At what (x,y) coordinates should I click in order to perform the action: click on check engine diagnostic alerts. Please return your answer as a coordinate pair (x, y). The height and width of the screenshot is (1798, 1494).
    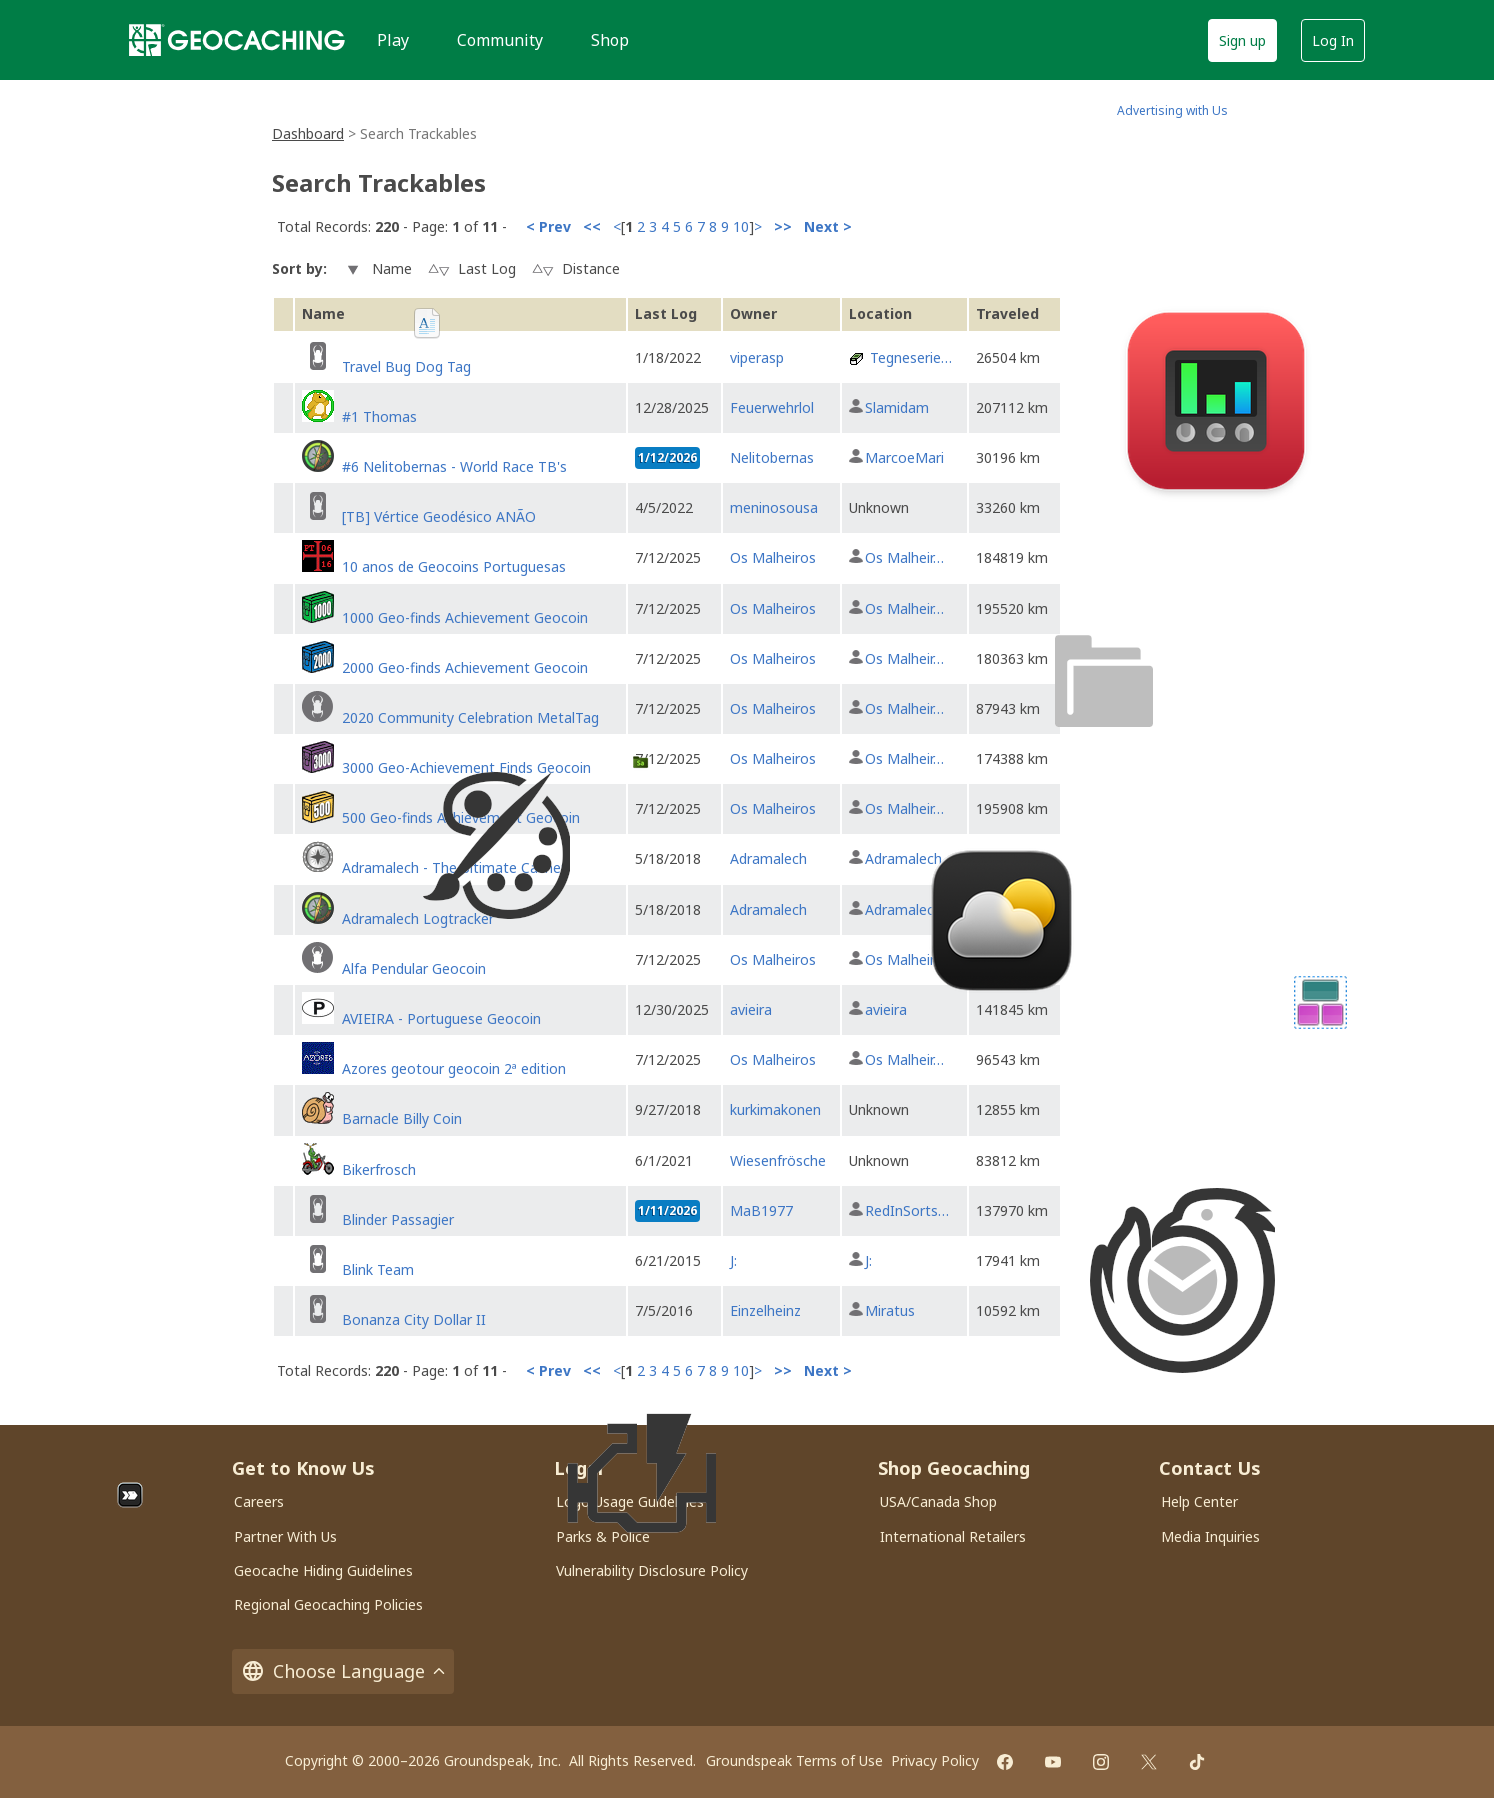
    Looking at the image, I should click on (637, 1483).